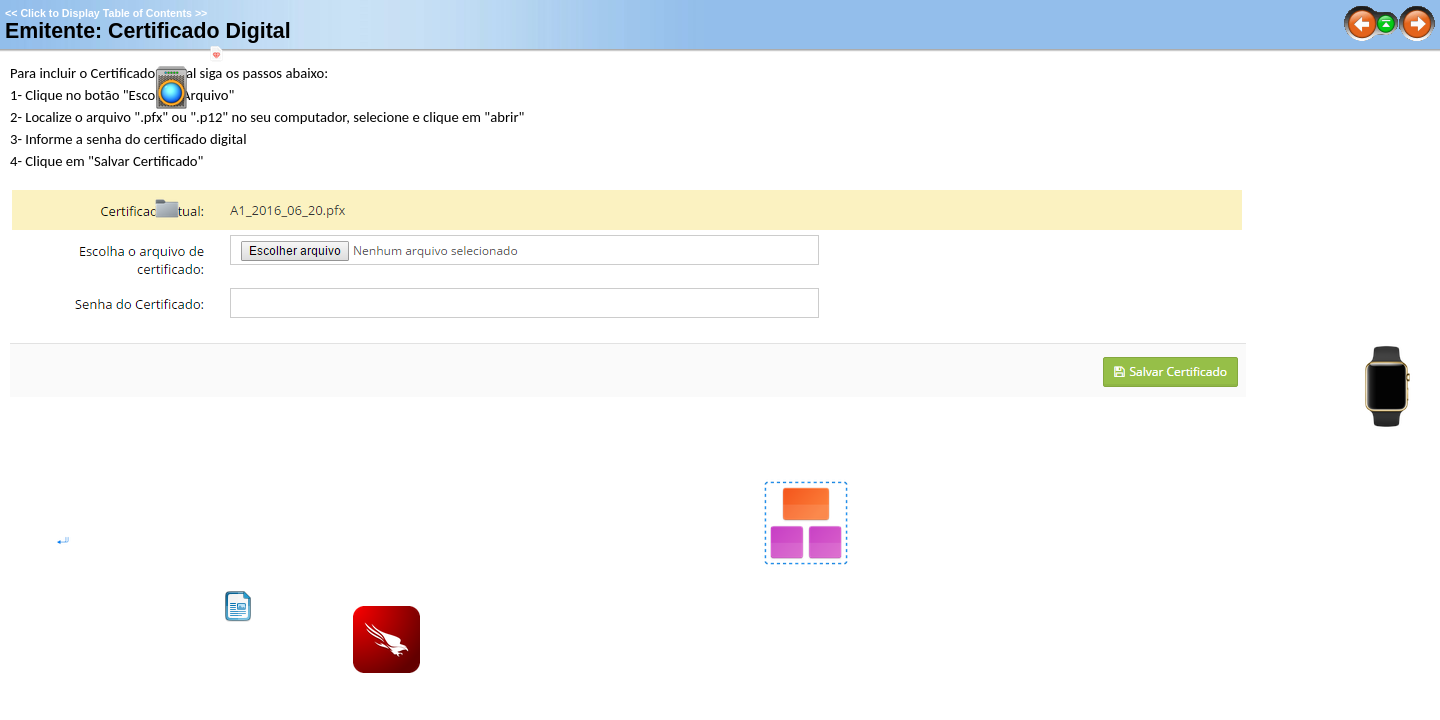 The width and height of the screenshot is (1440, 720). Describe the element at coordinates (216, 53) in the screenshot. I see `ruby programming language source file` at that location.